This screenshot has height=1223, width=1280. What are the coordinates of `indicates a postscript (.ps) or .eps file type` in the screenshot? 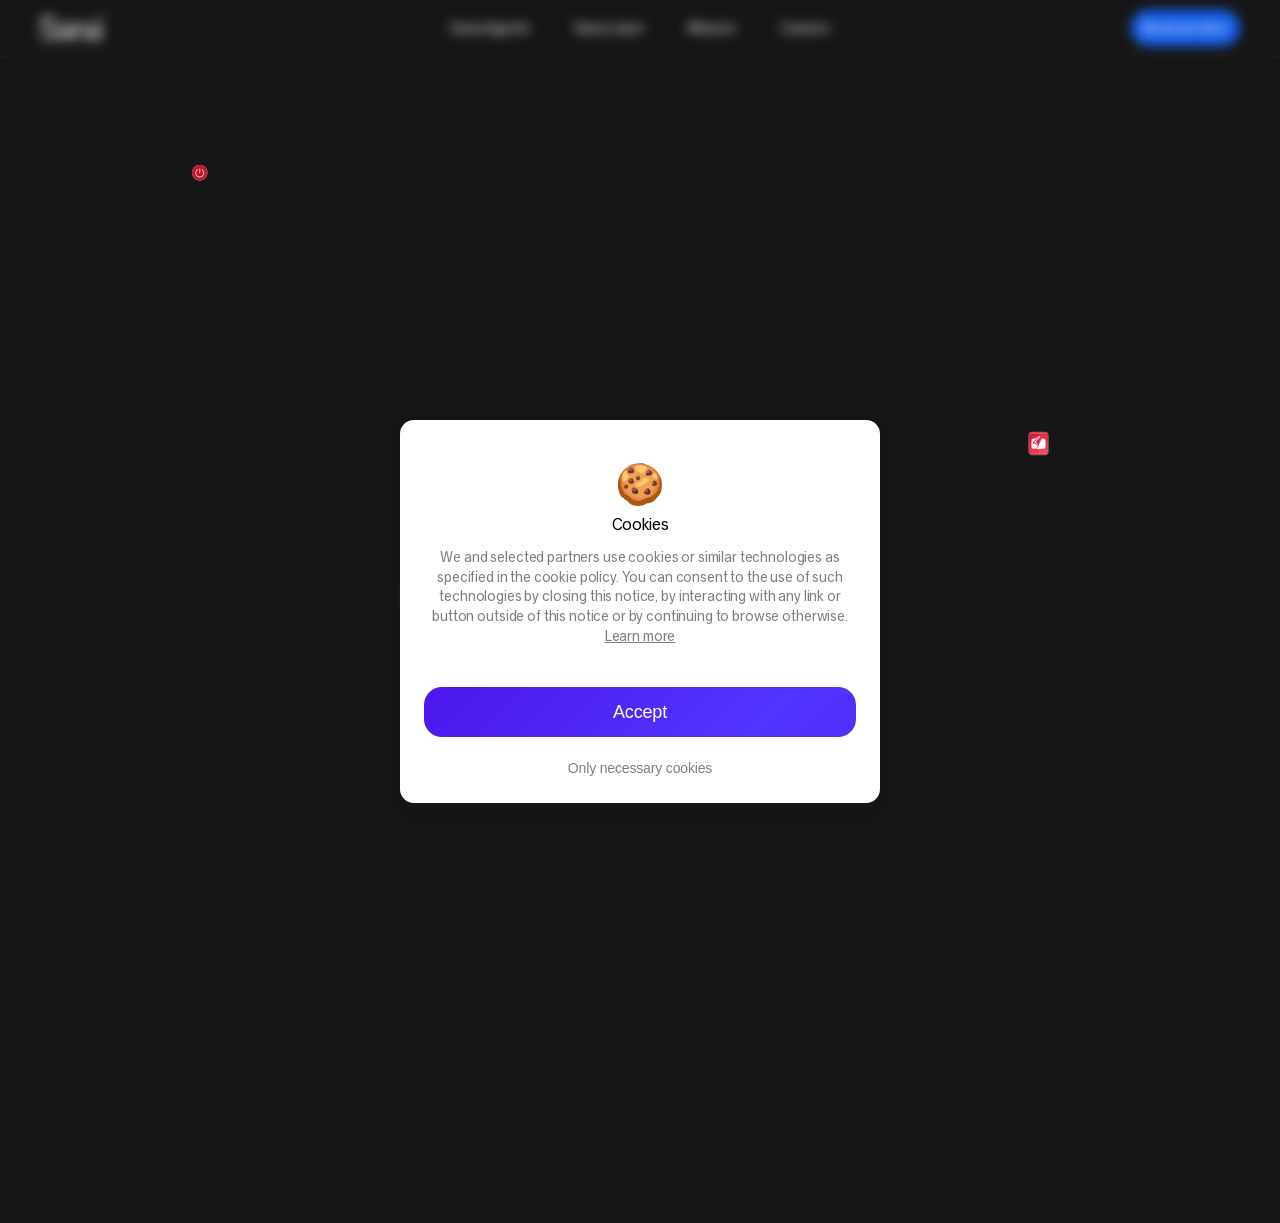 It's located at (1038, 443).